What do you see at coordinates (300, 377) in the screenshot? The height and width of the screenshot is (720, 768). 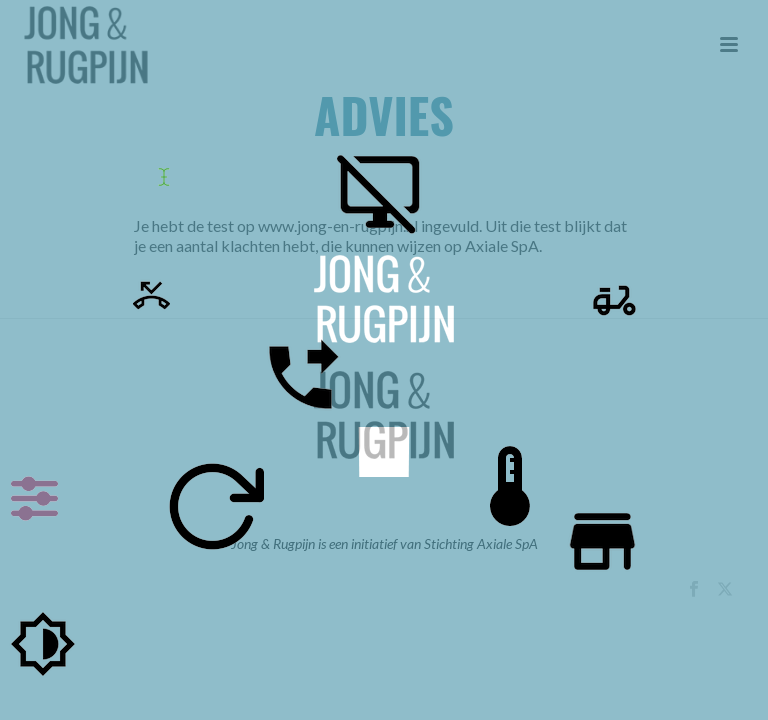 I see `indicates a forwarded call` at bounding box center [300, 377].